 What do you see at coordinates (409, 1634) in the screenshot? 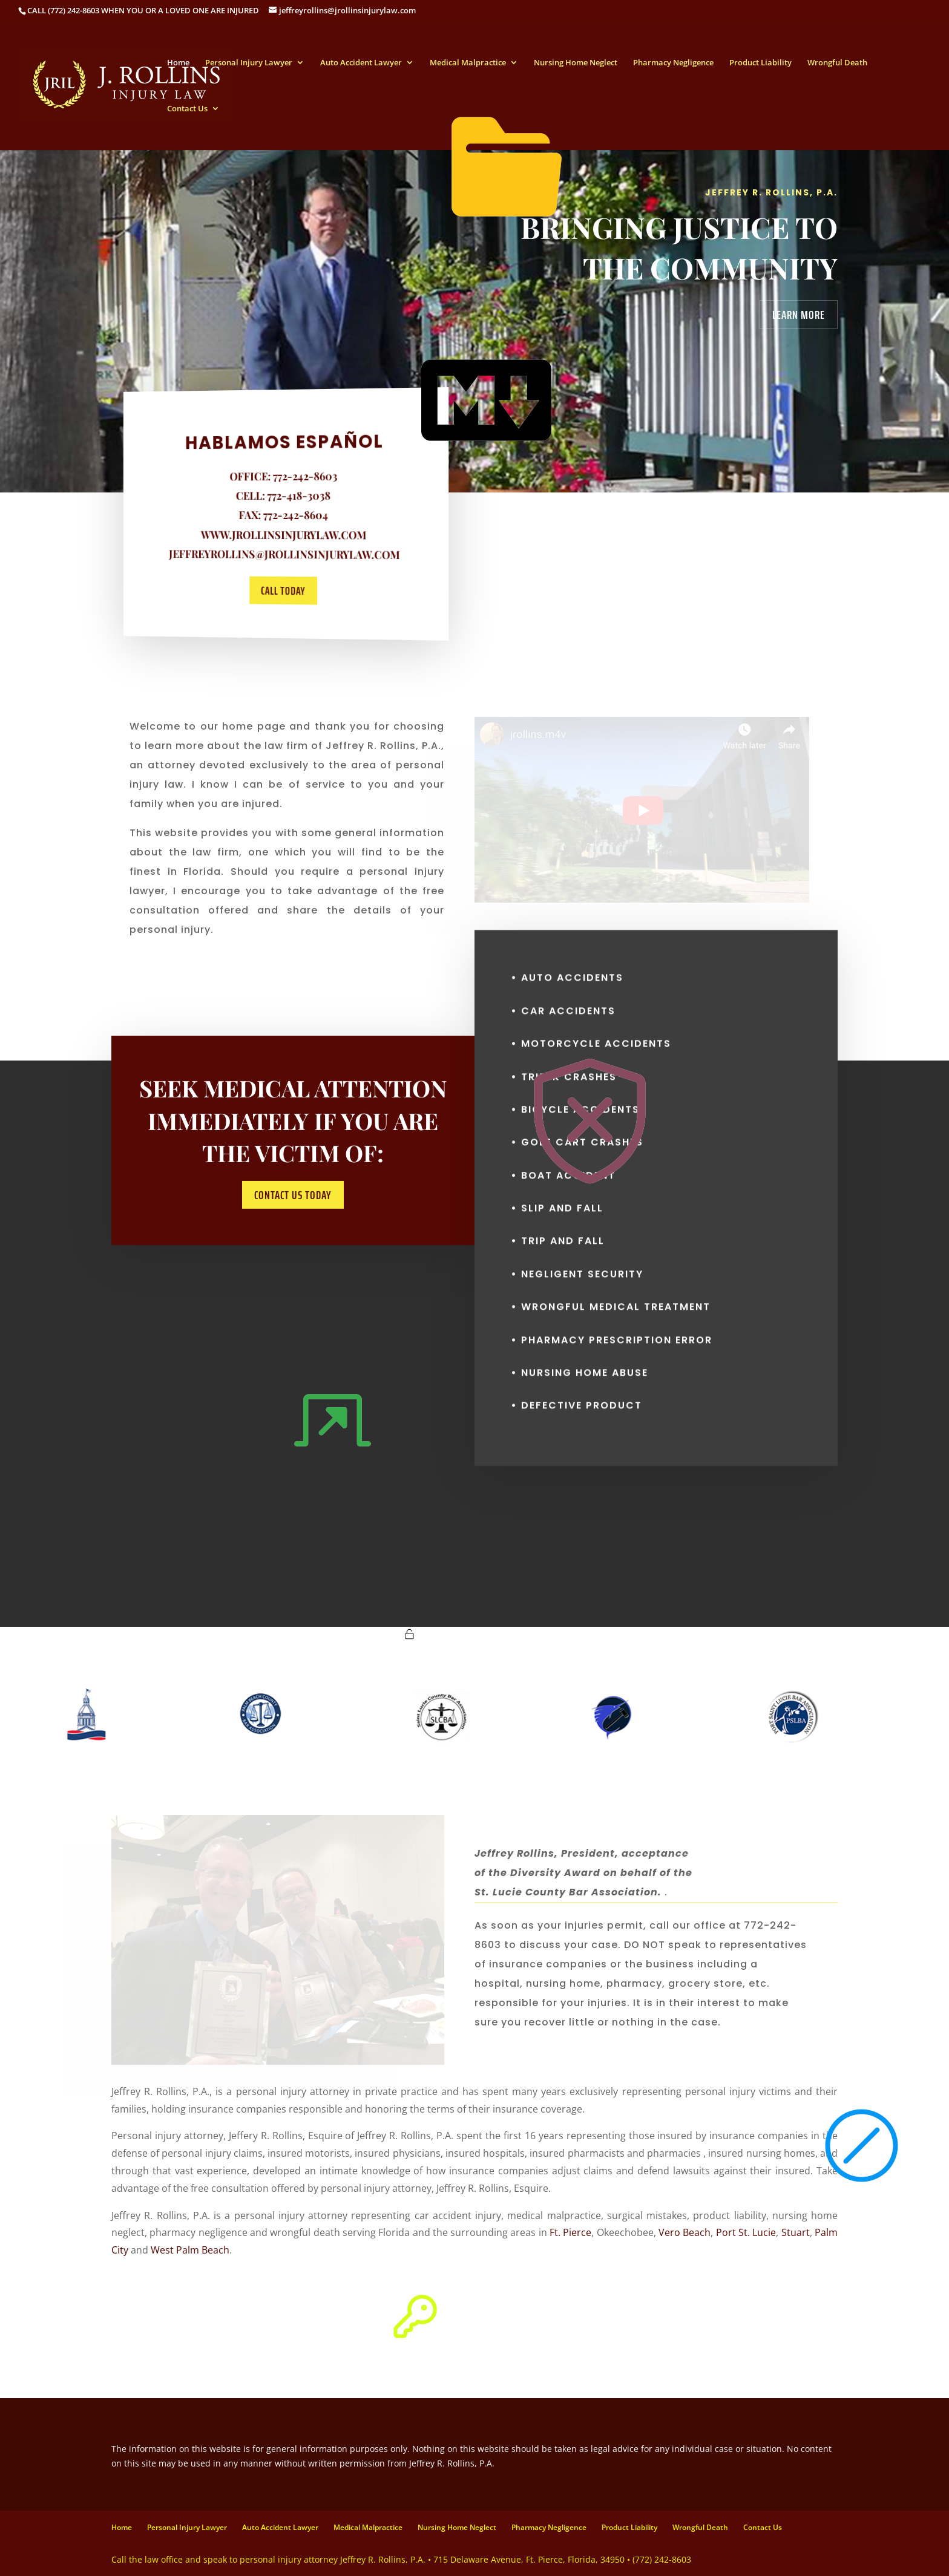
I see `unlock or unsecure an item` at bounding box center [409, 1634].